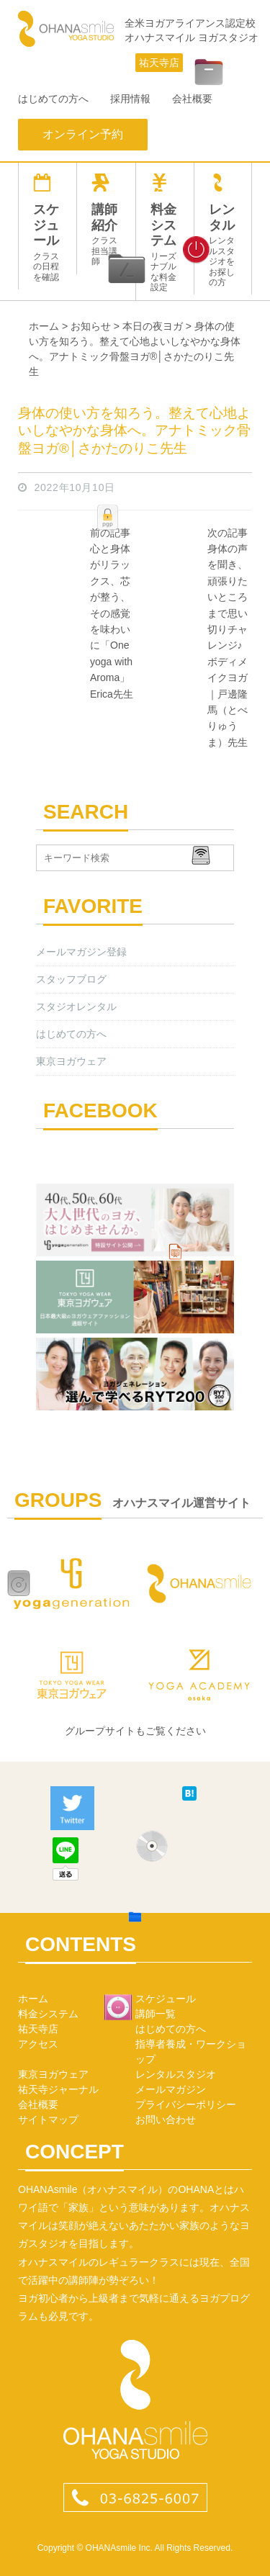 This screenshot has width=270, height=2576. Describe the element at coordinates (201, 855) in the screenshot. I see `access a wireless network drive` at that location.